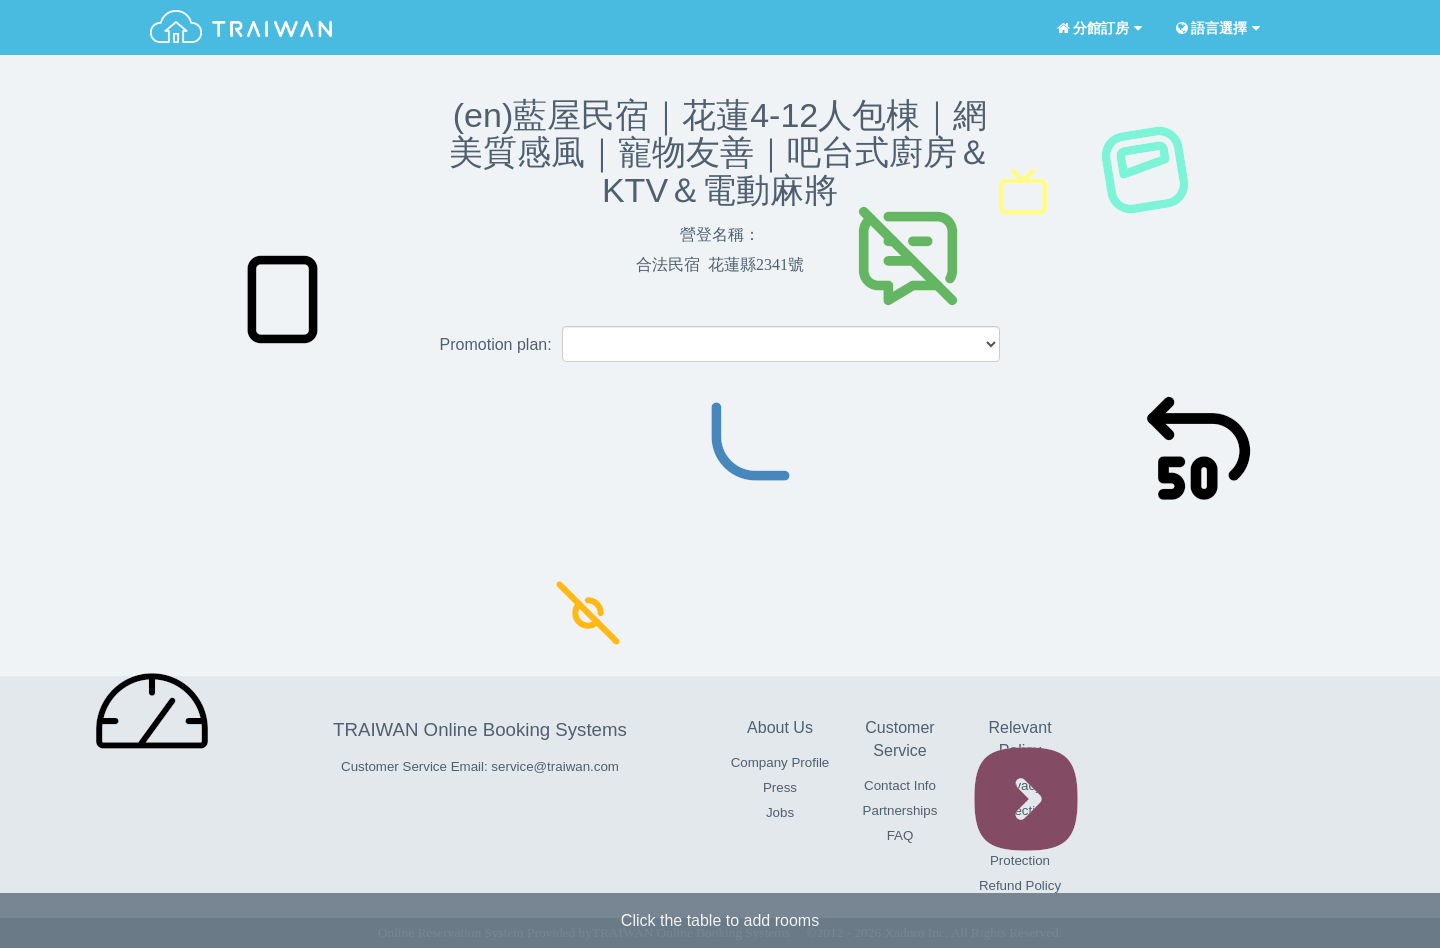 The height and width of the screenshot is (948, 1440). Describe the element at coordinates (152, 717) in the screenshot. I see `view performance or speed metrics` at that location.